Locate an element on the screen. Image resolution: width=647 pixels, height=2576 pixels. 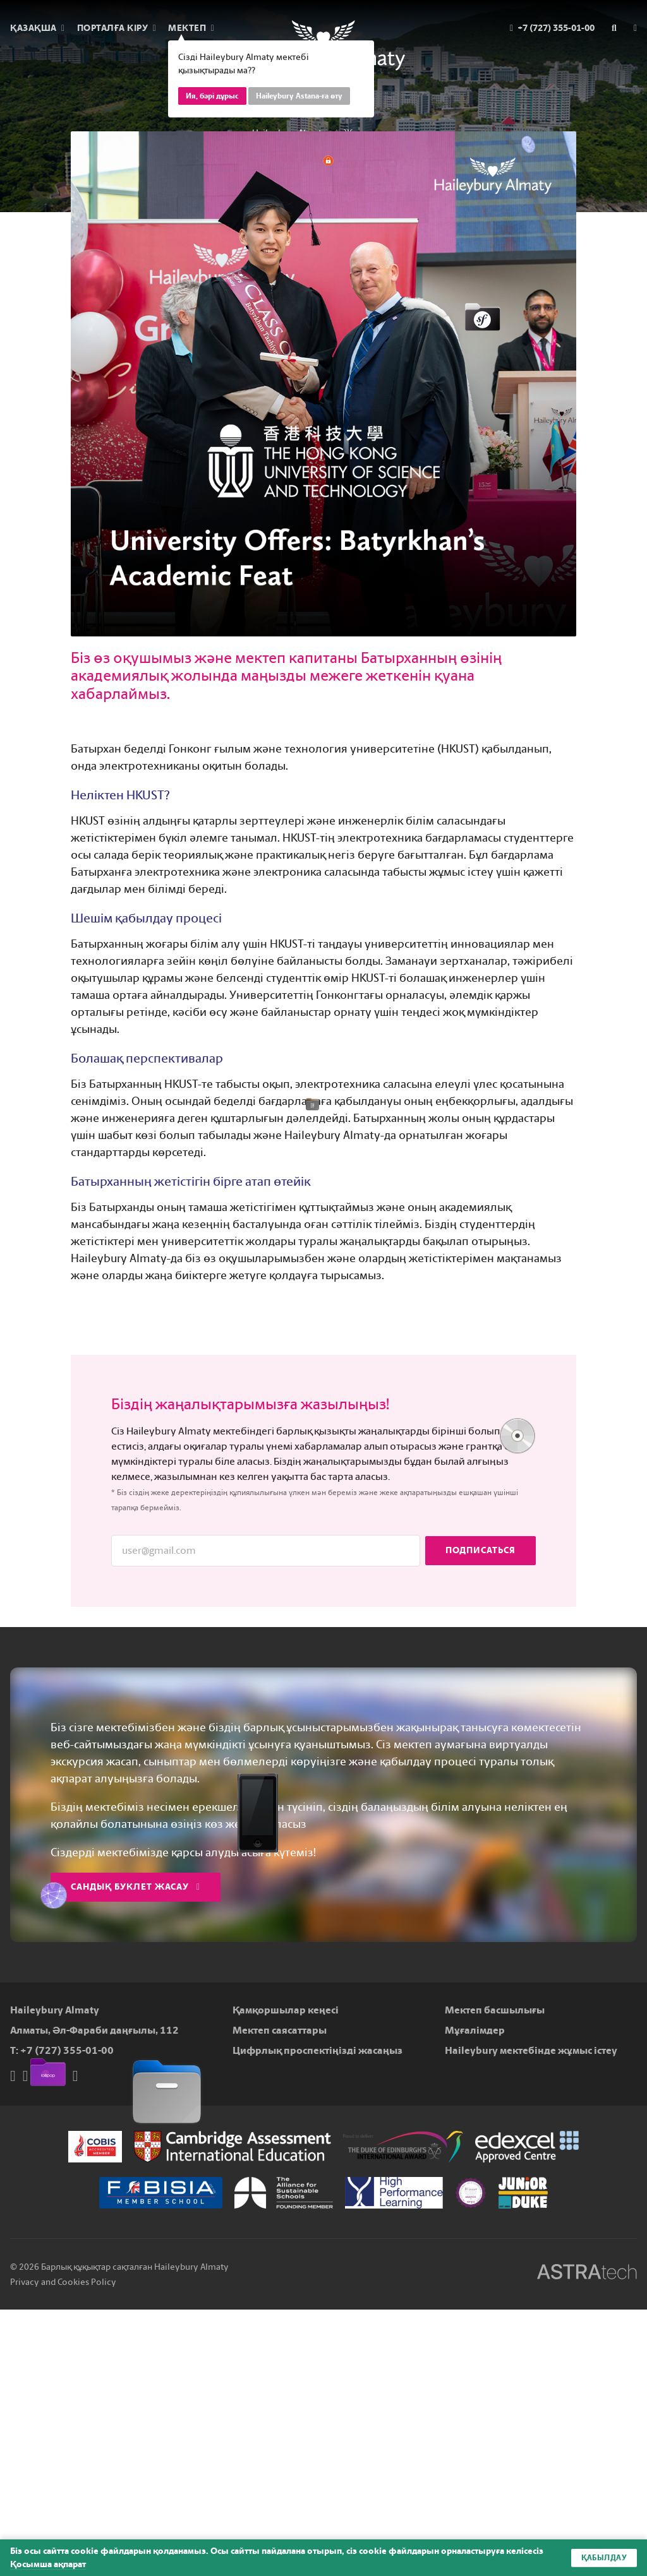
open the files app is located at coordinates (167, 2092).